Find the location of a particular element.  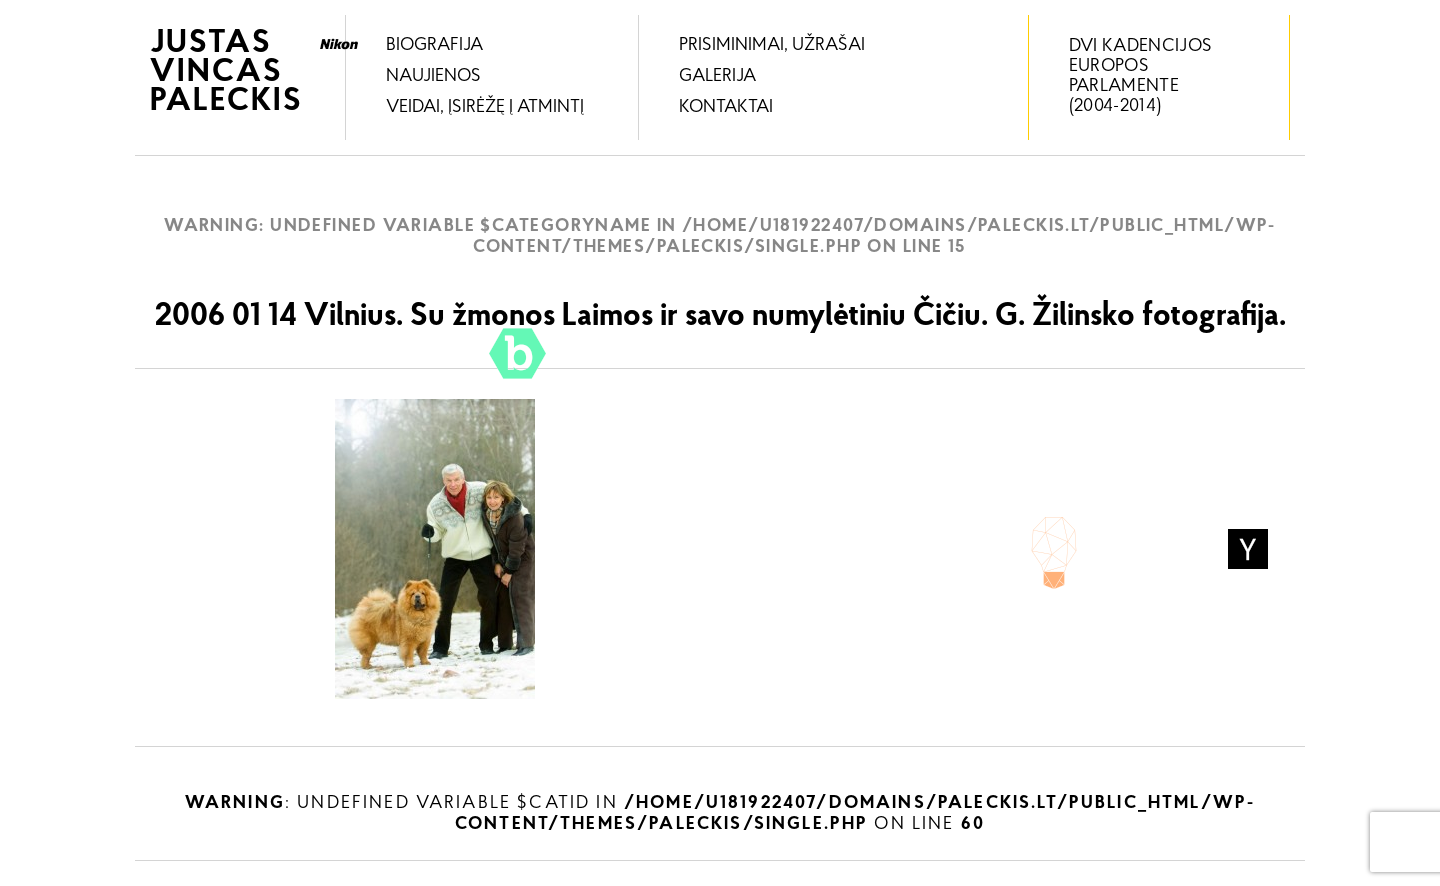

visit bugcrowd security platform is located at coordinates (517, 353).